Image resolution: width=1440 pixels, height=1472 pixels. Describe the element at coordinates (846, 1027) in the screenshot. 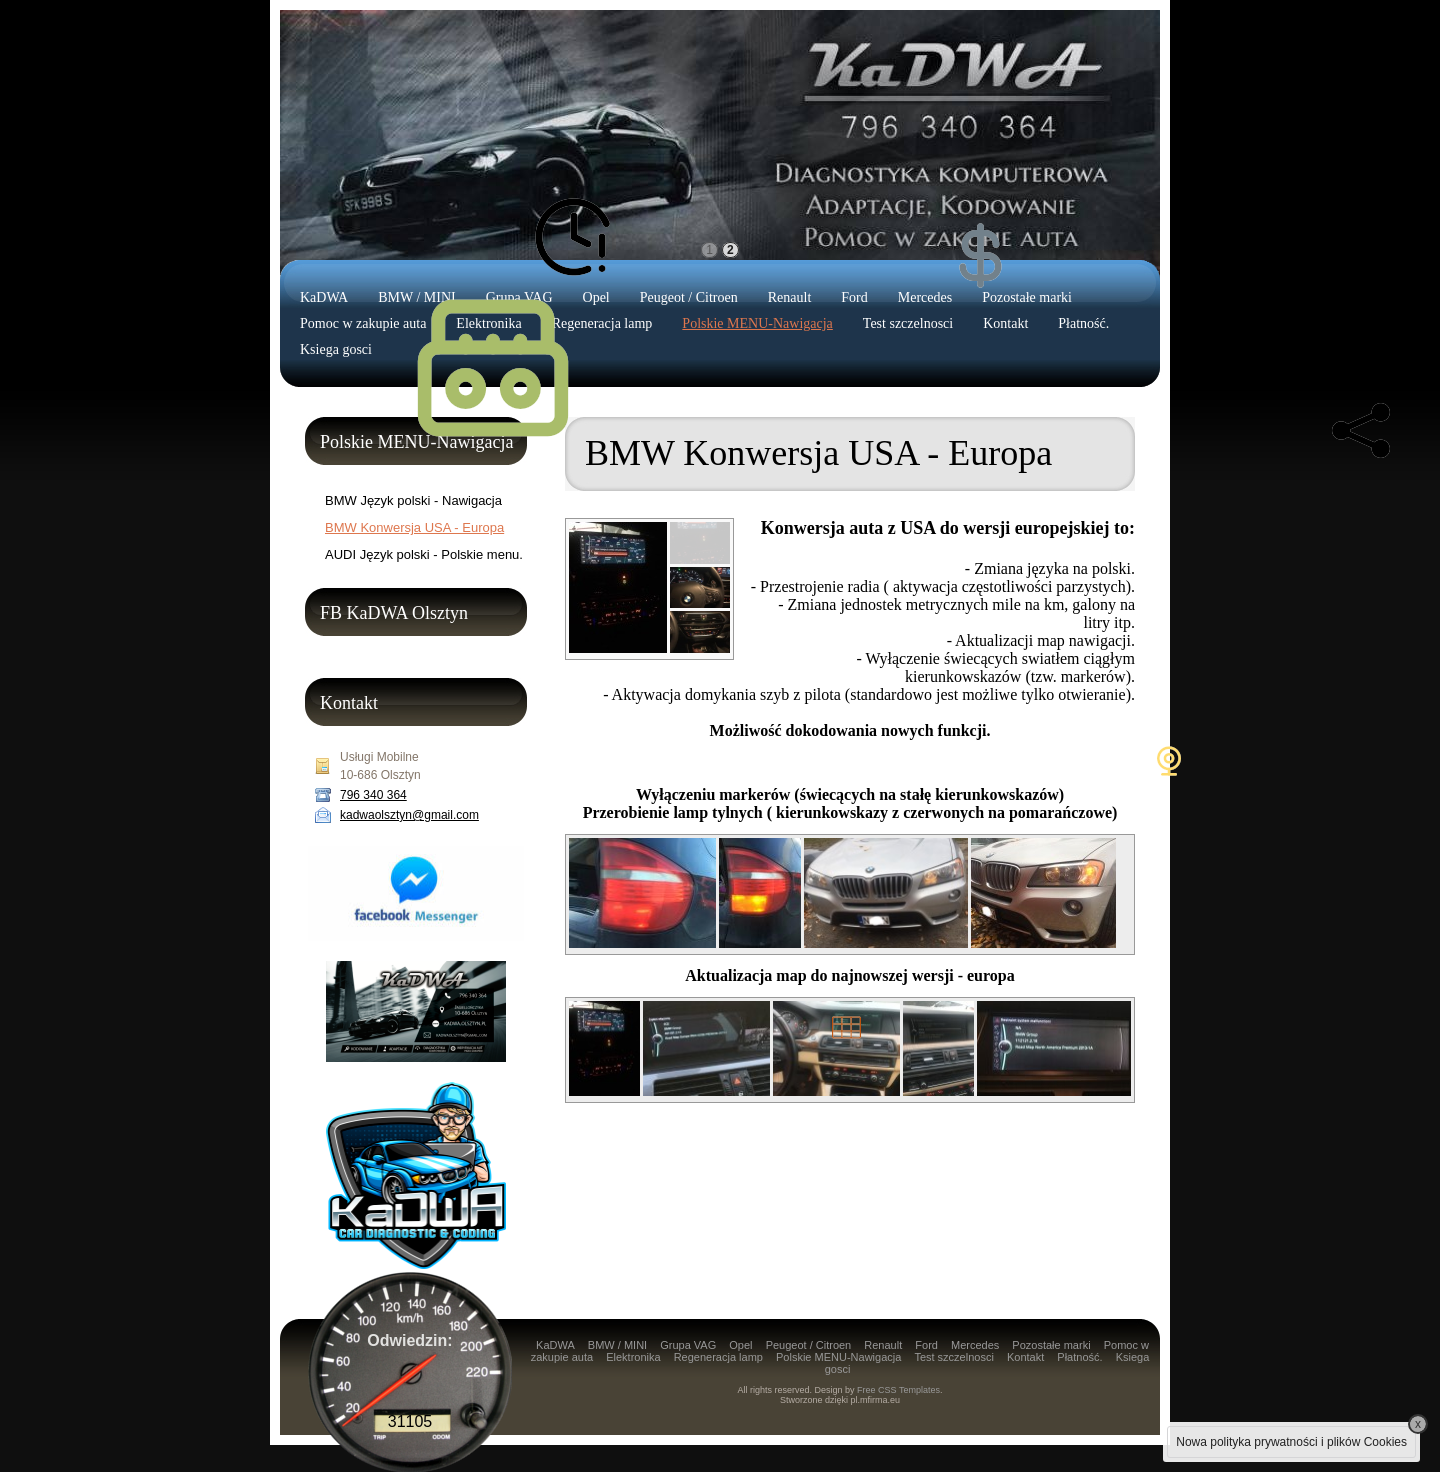

I see `view items in grid layout` at that location.